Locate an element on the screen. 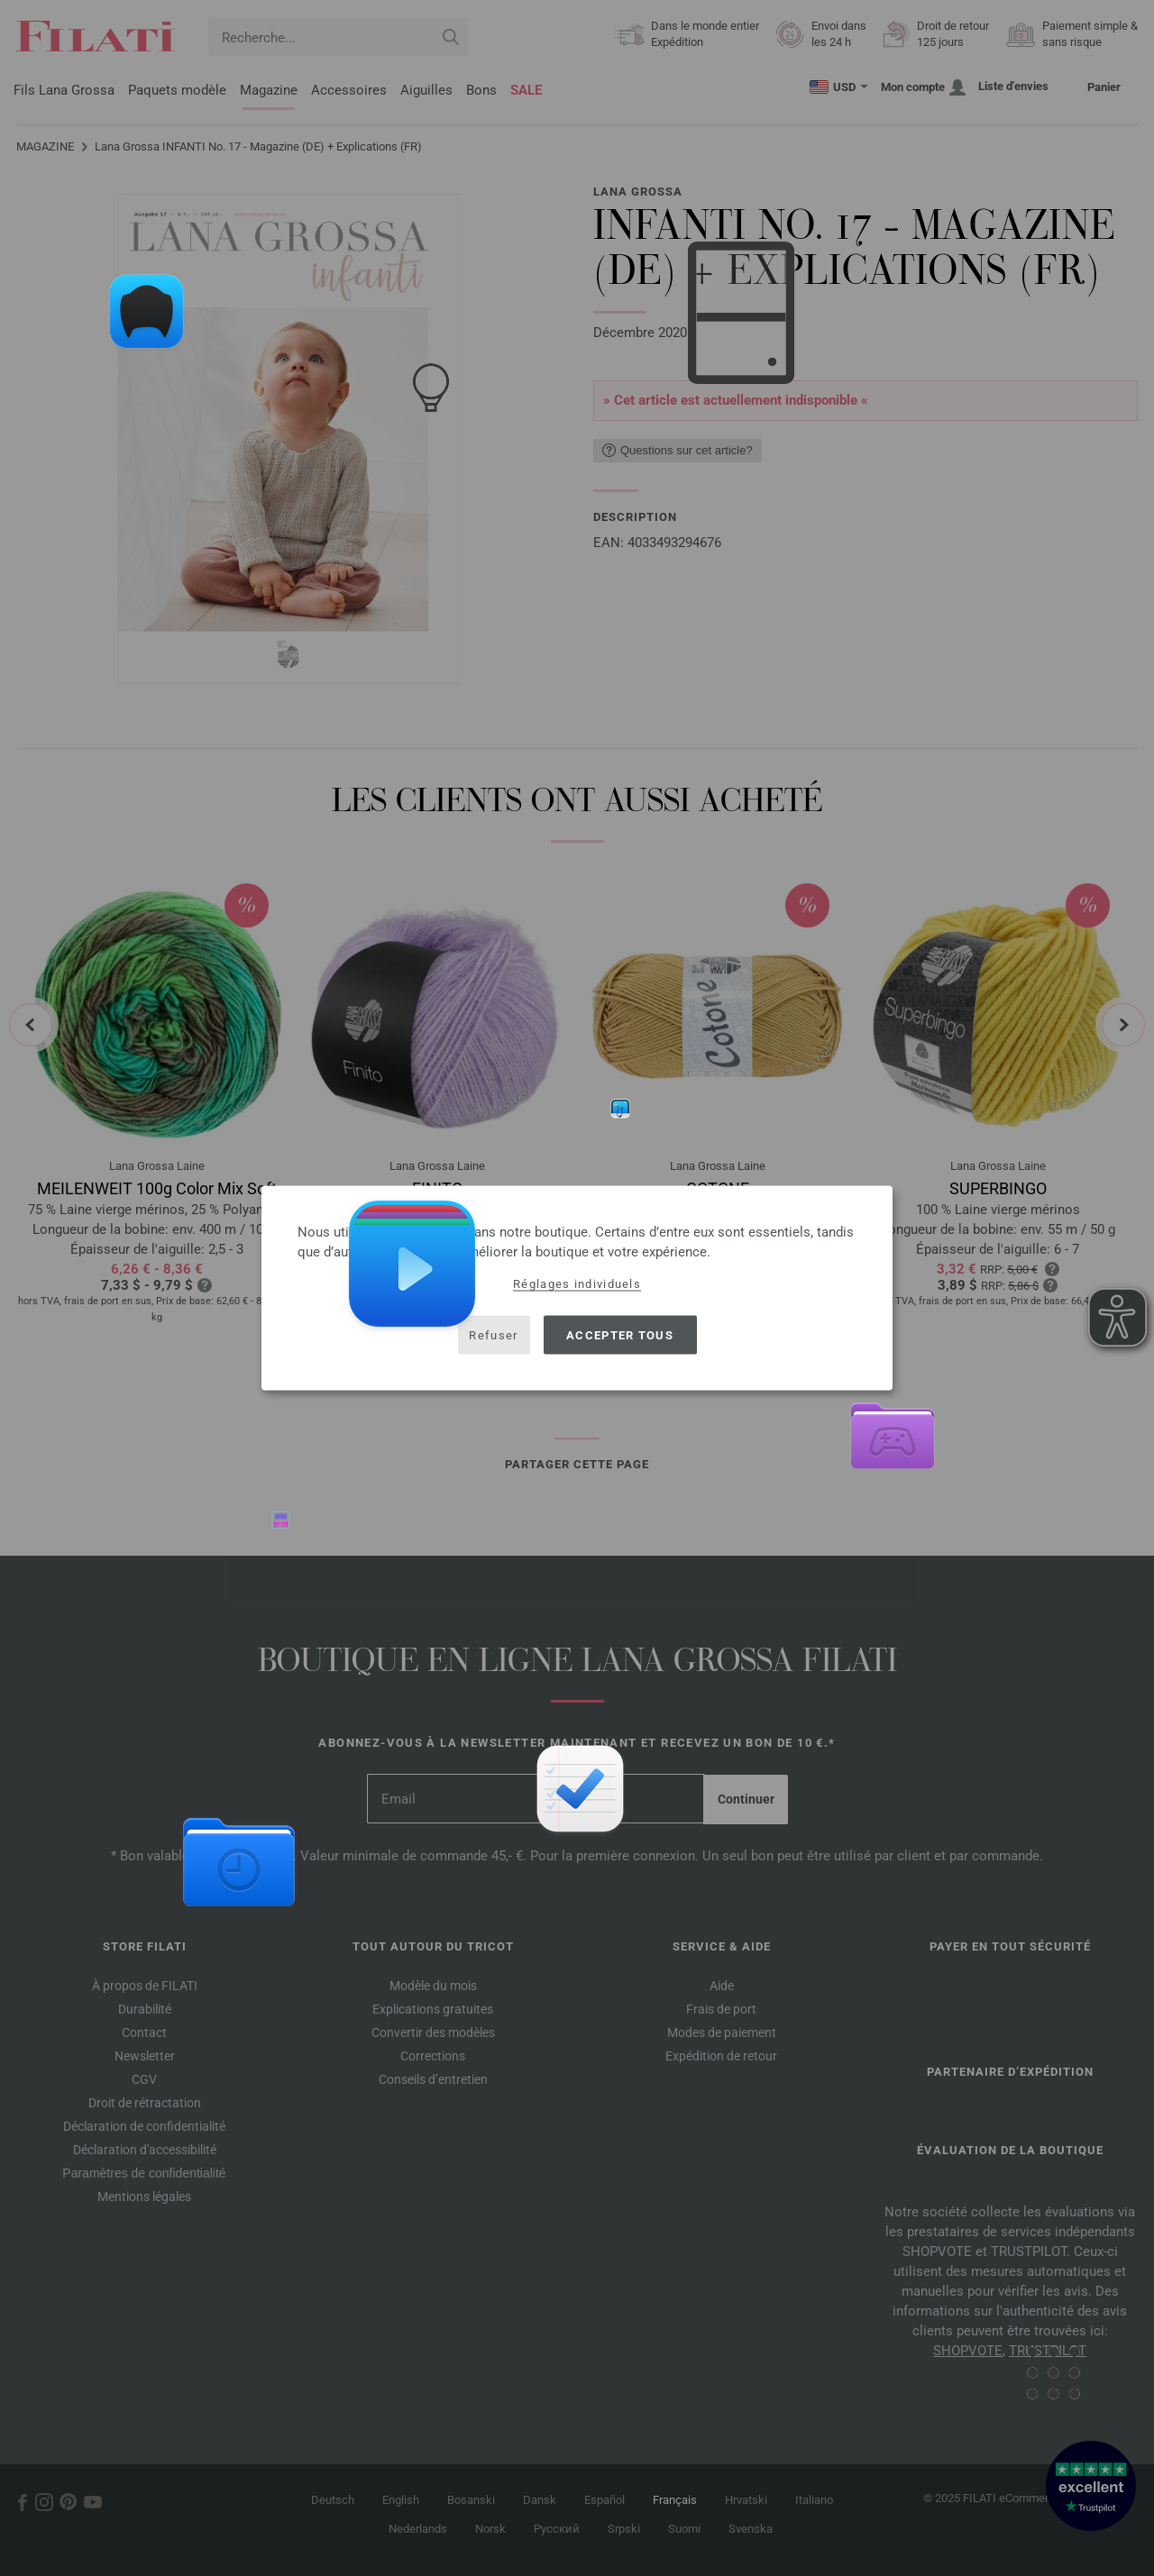 The image size is (1154, 2576). view all applications is located at coordinates (1053, 2372).